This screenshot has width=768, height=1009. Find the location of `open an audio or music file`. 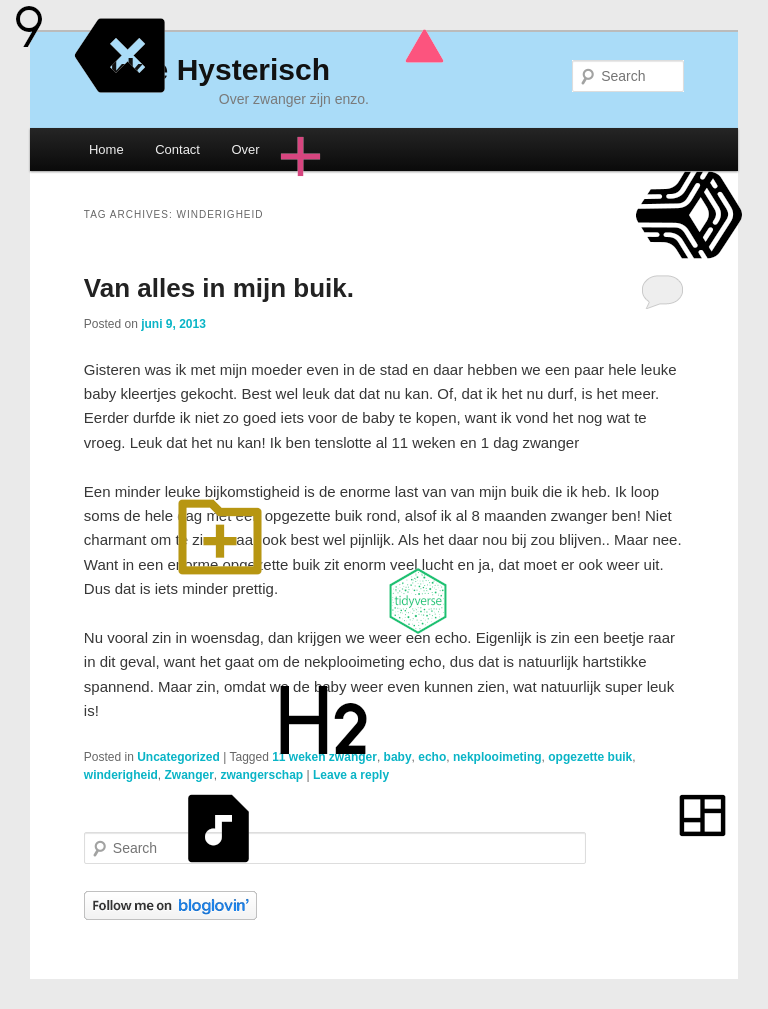

open an audio or music file is located at coordinates (218, 828).